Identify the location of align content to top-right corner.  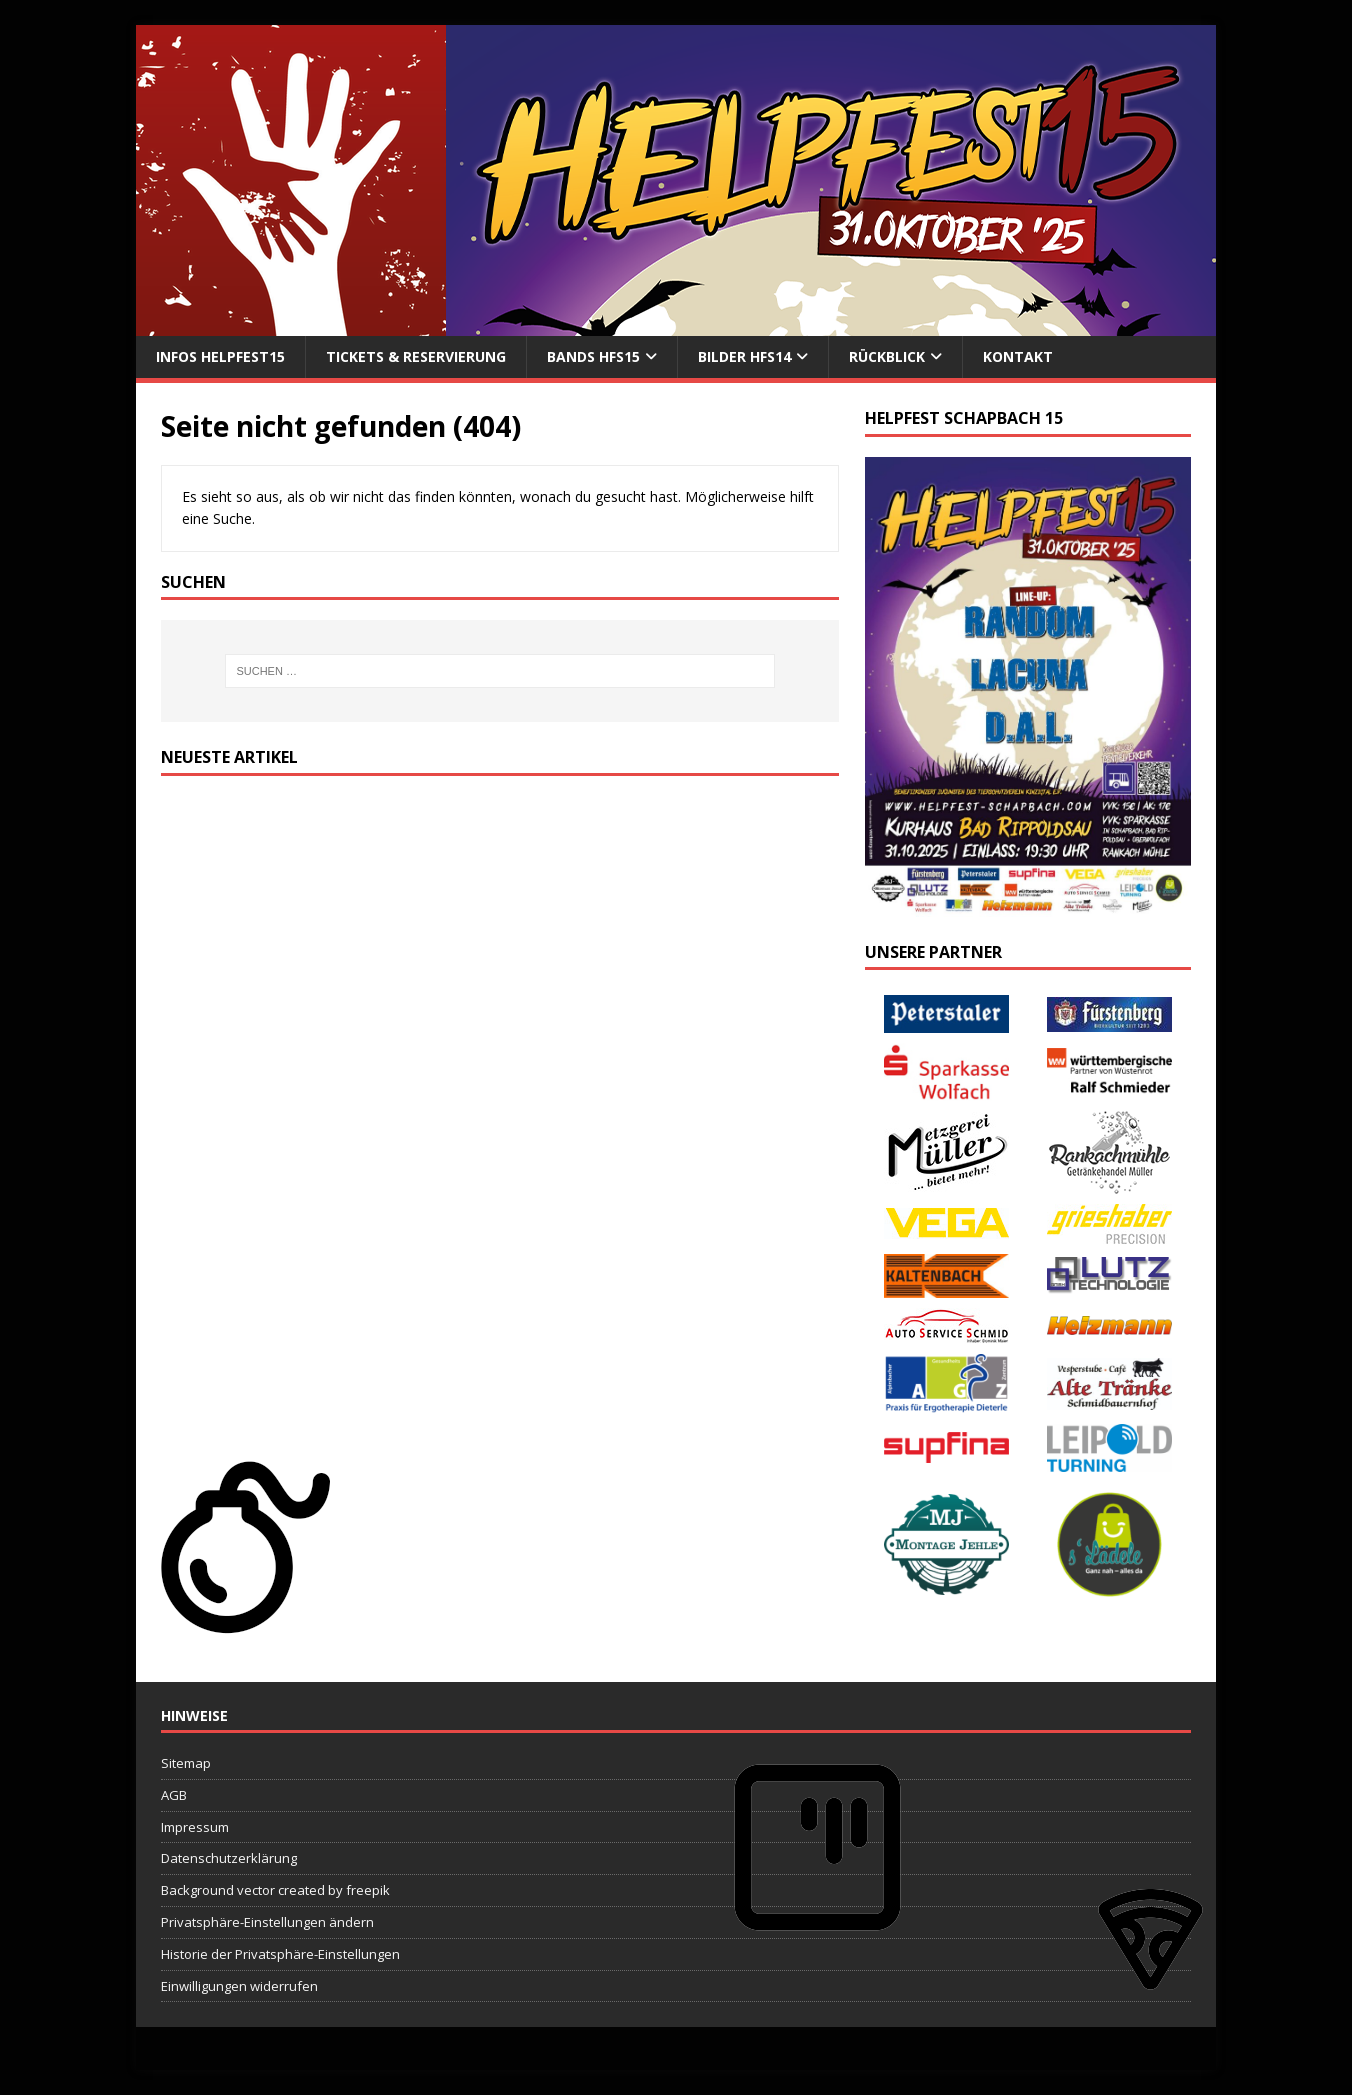
(817, 1847).